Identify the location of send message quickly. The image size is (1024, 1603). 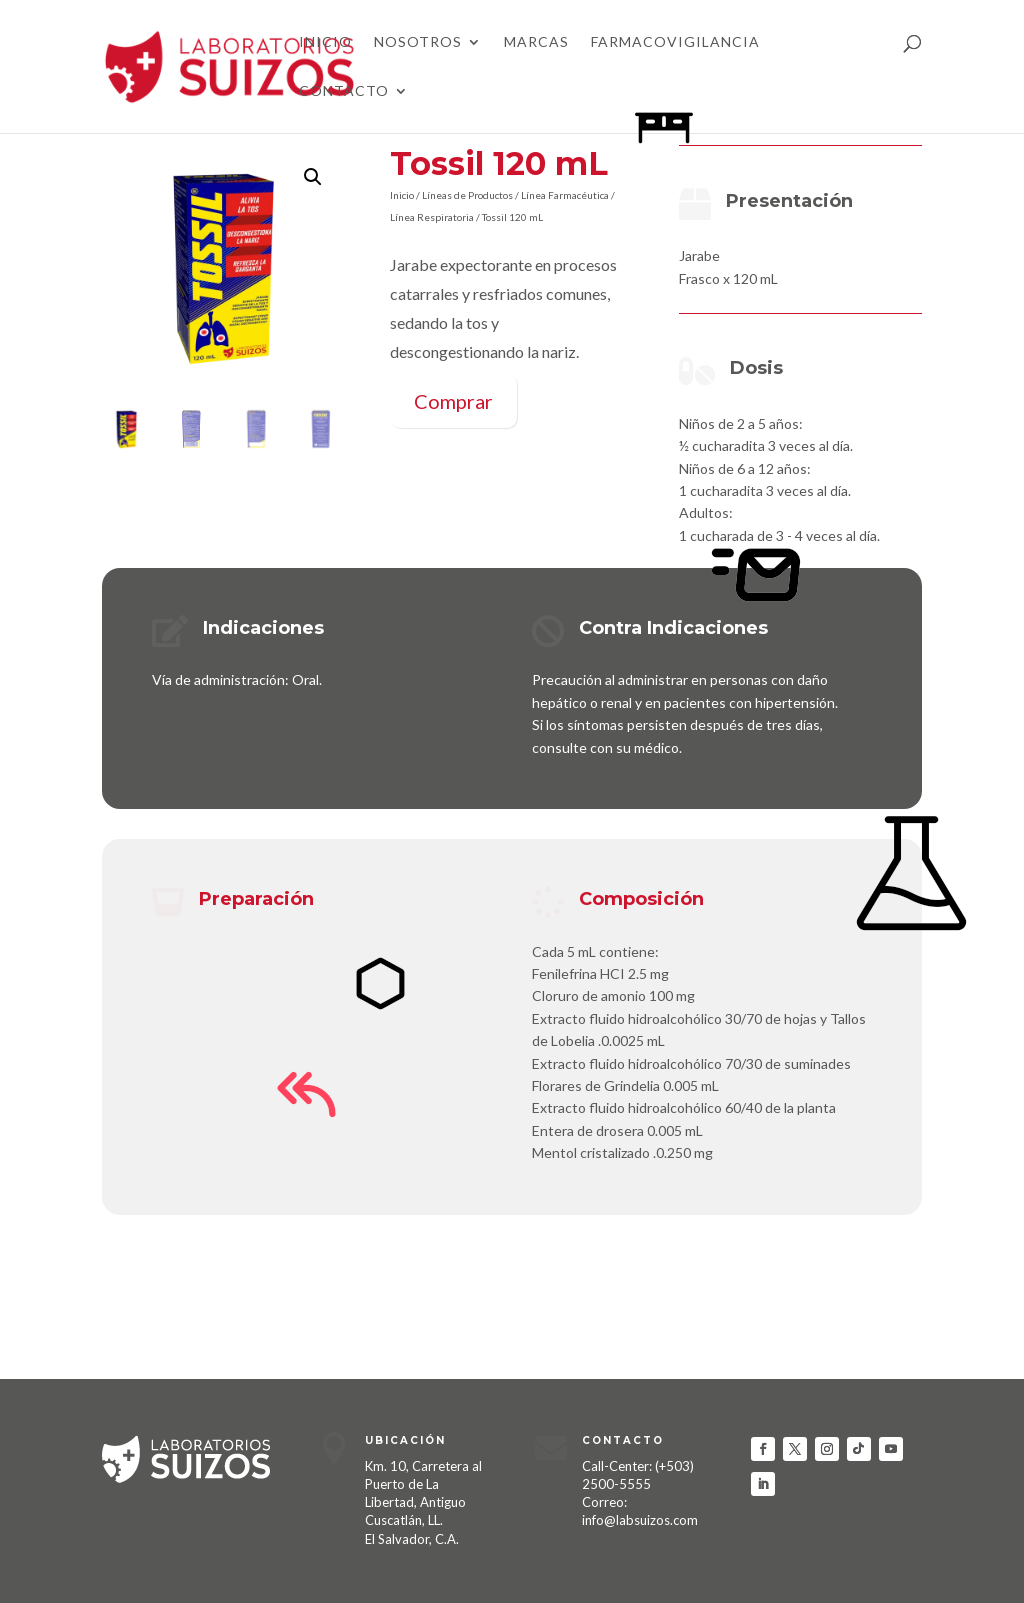
(756, 575).